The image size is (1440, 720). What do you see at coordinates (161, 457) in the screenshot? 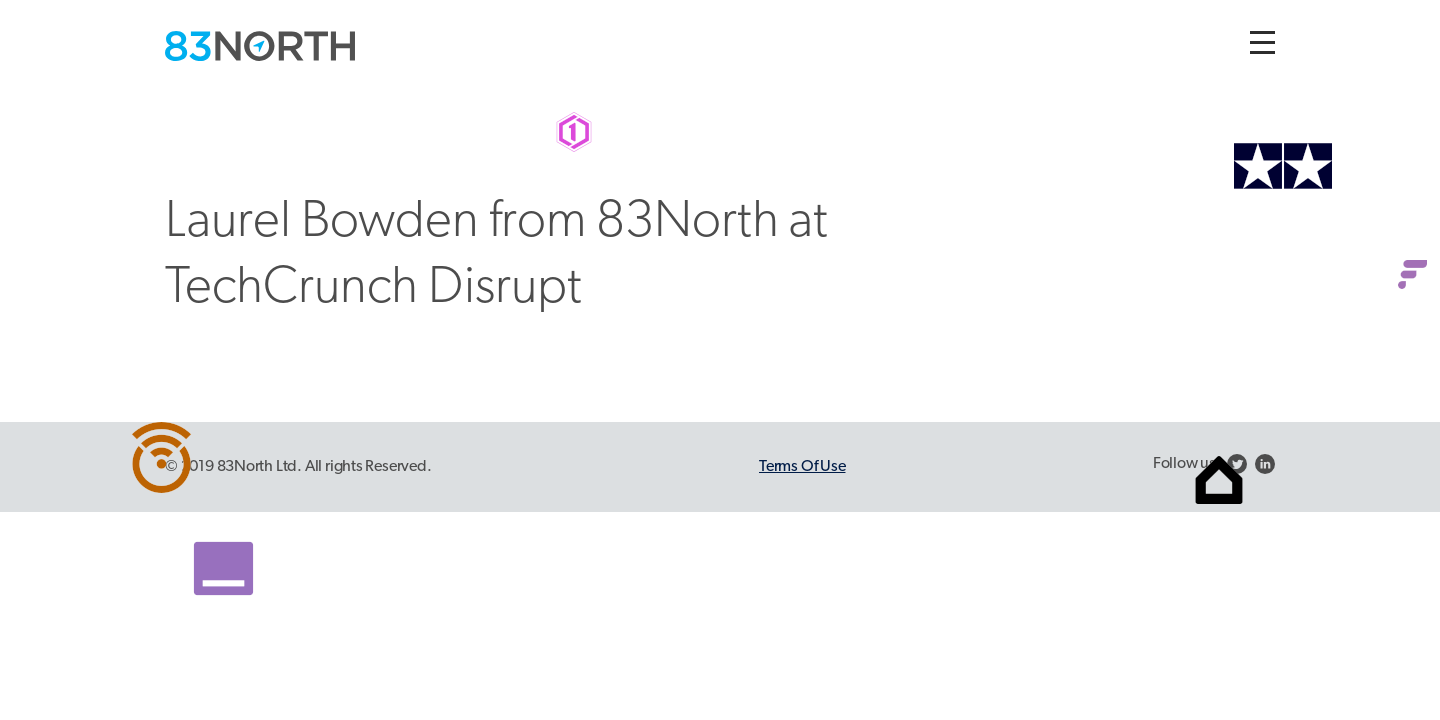
I see `OpenWrt router firmware logo` at bounding box center [161, 457].